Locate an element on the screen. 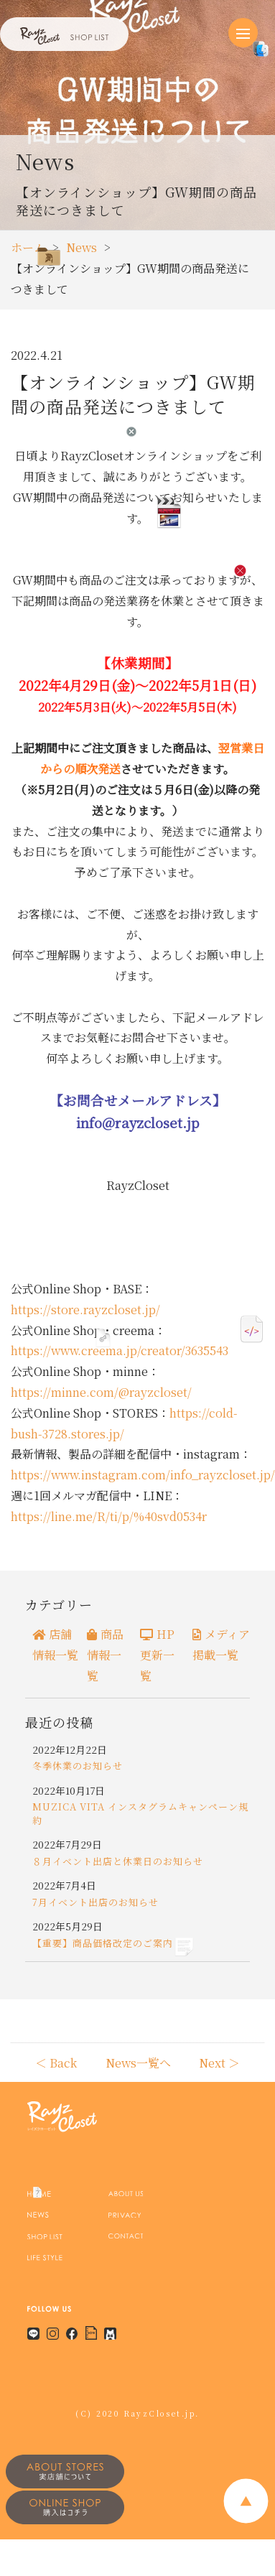 This screenshot has height=2576, width=275. slack authentication or login key is located at coordinates (103, 1338).